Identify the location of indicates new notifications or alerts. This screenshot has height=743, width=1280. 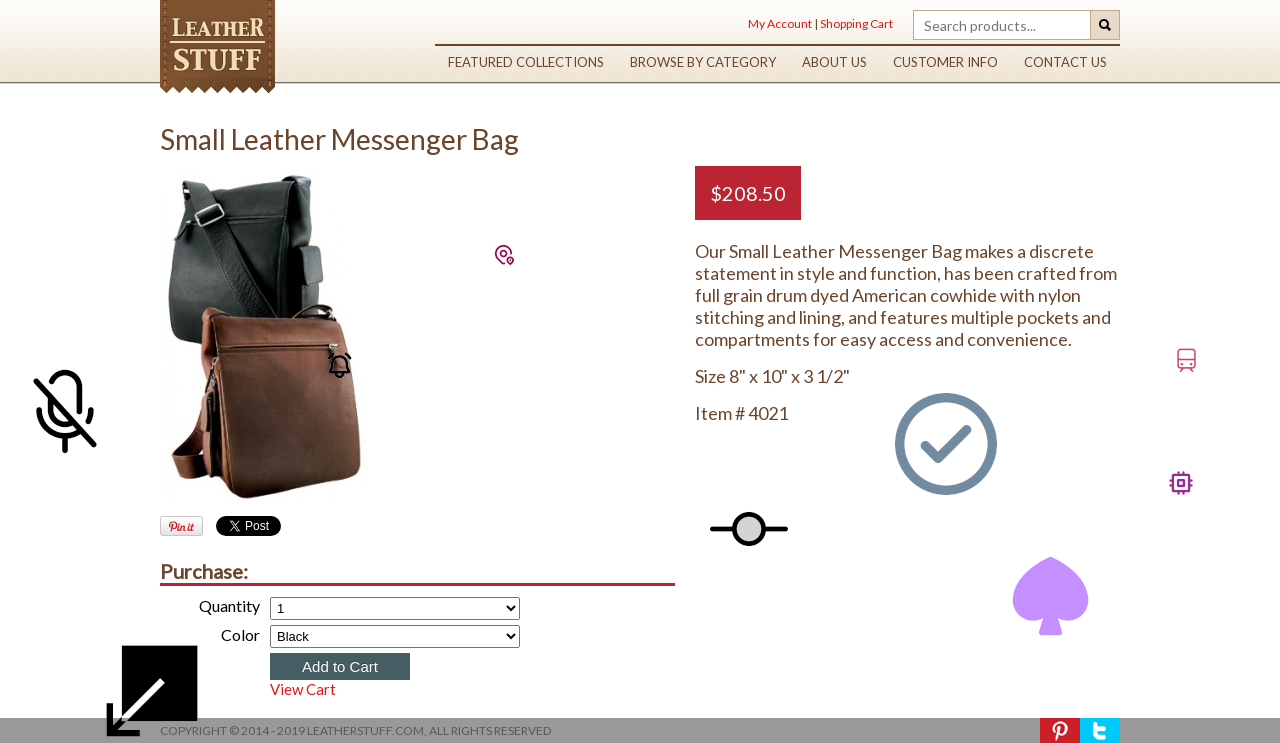
(339, 365).